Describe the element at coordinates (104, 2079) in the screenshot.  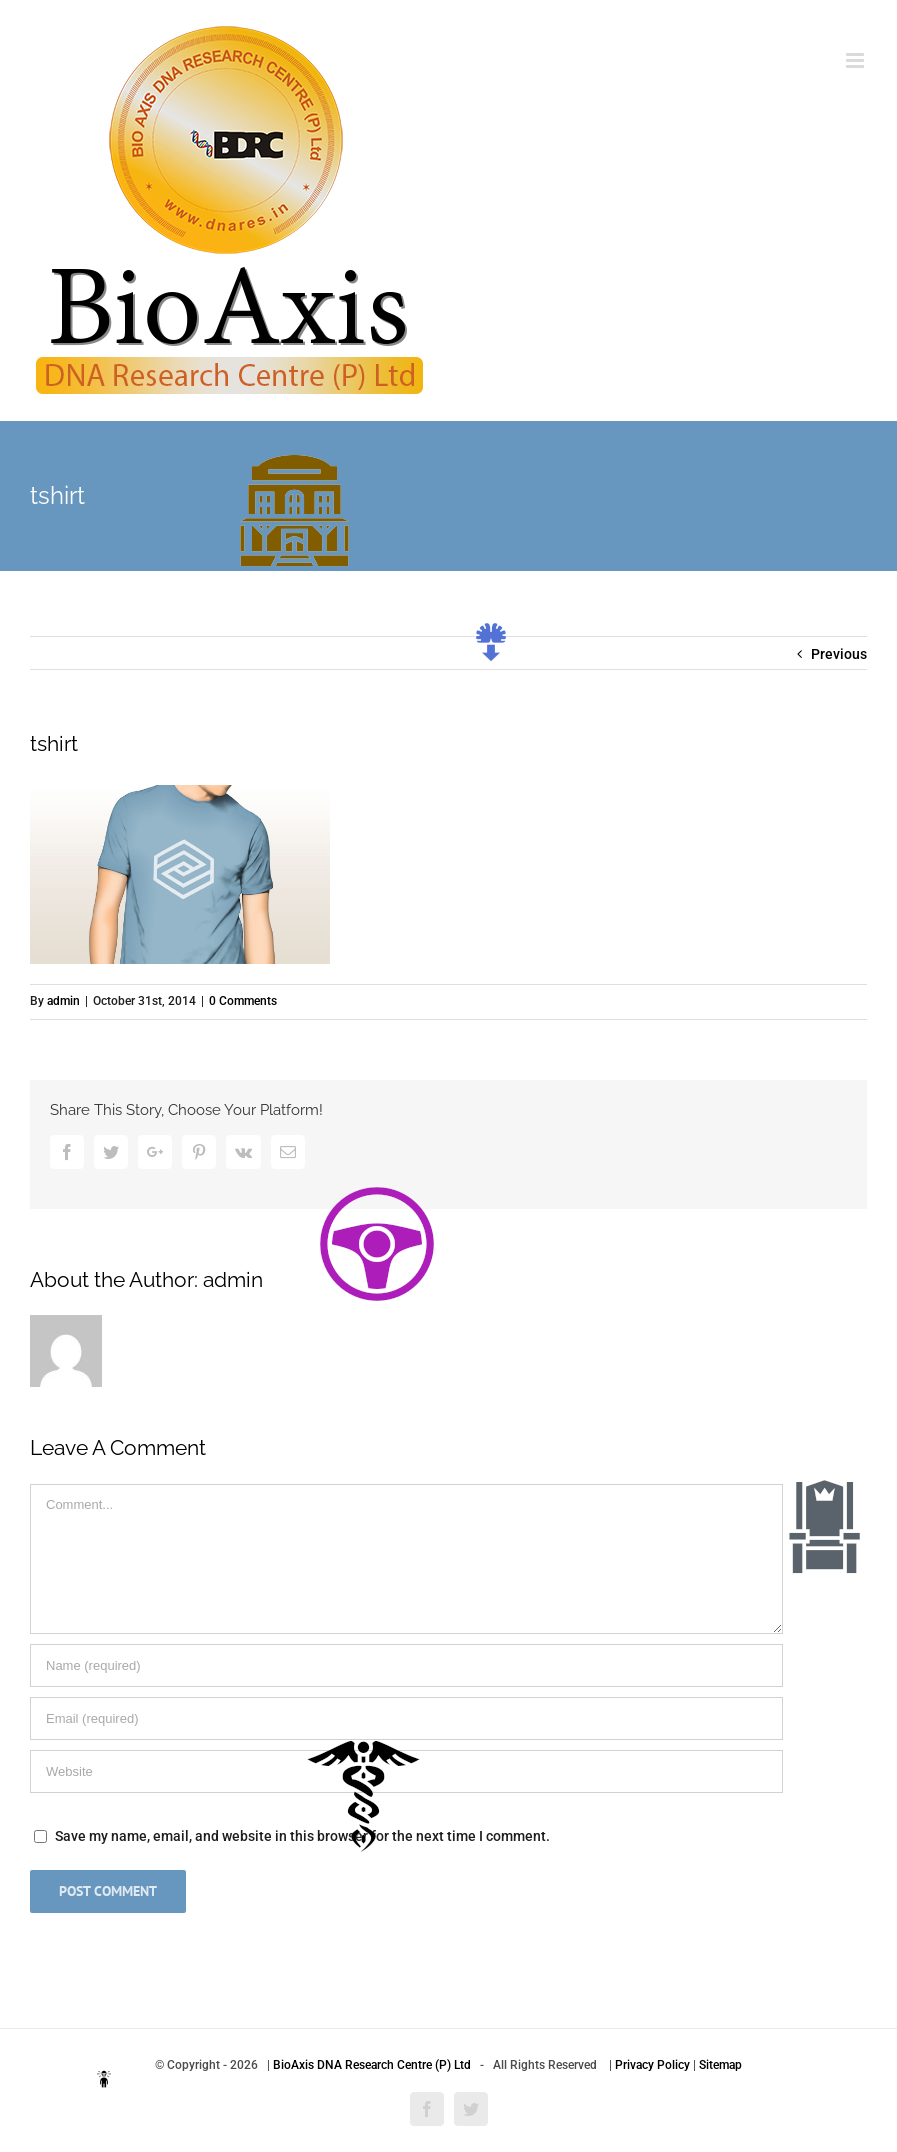
I see `indicates smart or intelligent feature enabled` at that location.